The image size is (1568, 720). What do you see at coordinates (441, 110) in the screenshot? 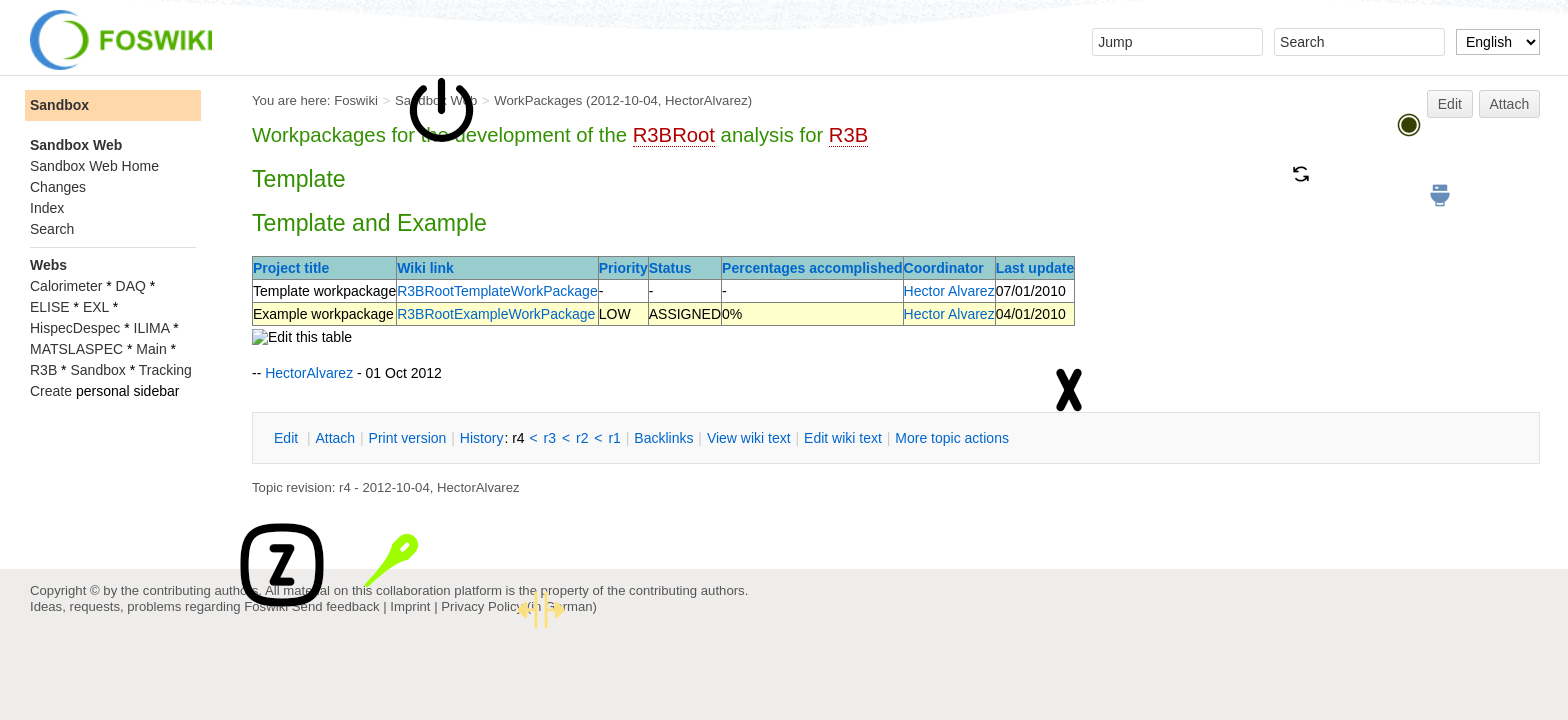
I see `turn device on or off` at bounding box center [441, 110].